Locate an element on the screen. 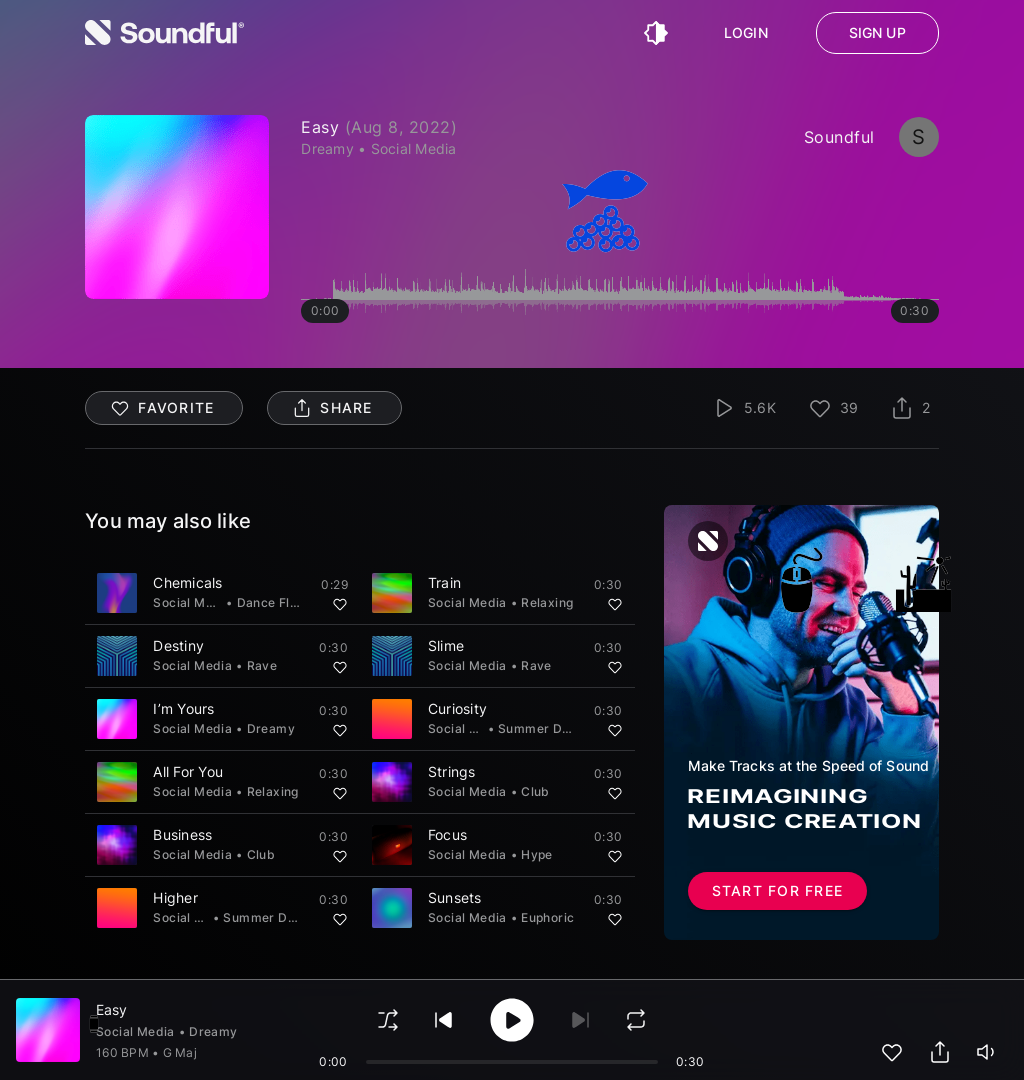  select a beverage or drink item is located at coordinates (94, 1024).